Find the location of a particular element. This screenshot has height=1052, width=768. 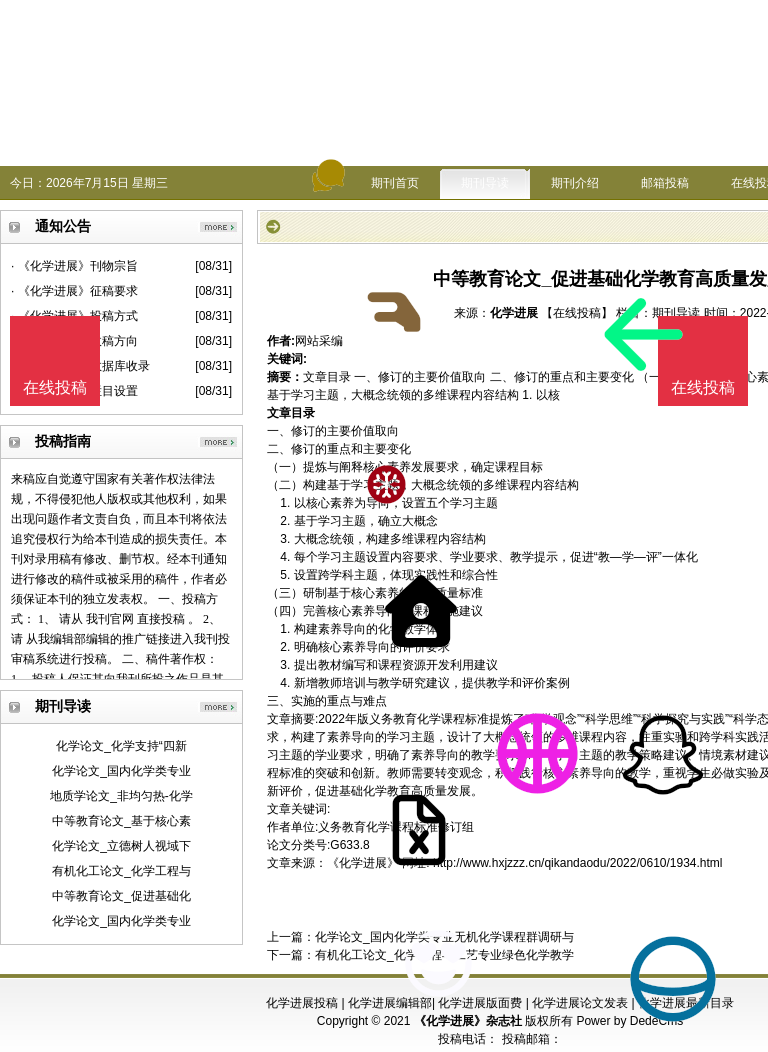

access sports or basketball-related content is located at coordinates (537, 753).